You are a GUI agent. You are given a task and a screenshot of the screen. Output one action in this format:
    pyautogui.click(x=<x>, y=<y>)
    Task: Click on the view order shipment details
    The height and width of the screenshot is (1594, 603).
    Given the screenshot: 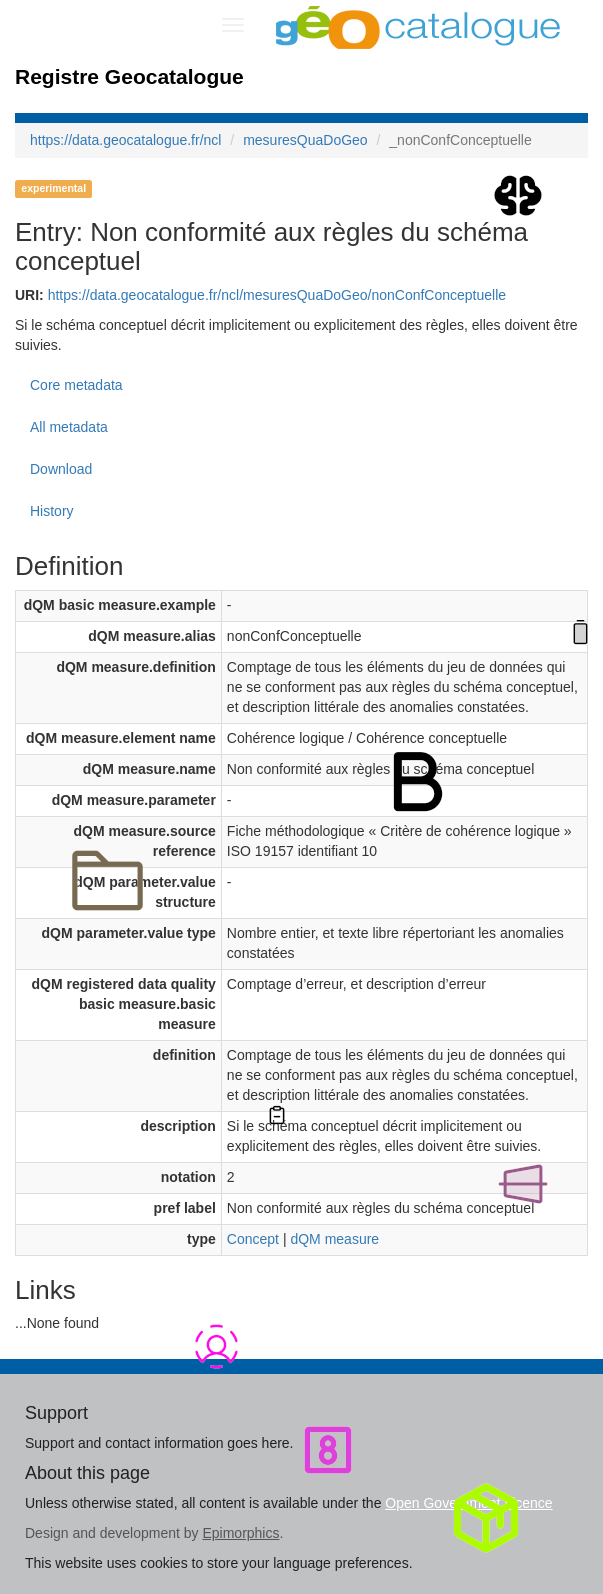 What is the action you would take?
    pyautogui.click(x=486, y=1518)
    